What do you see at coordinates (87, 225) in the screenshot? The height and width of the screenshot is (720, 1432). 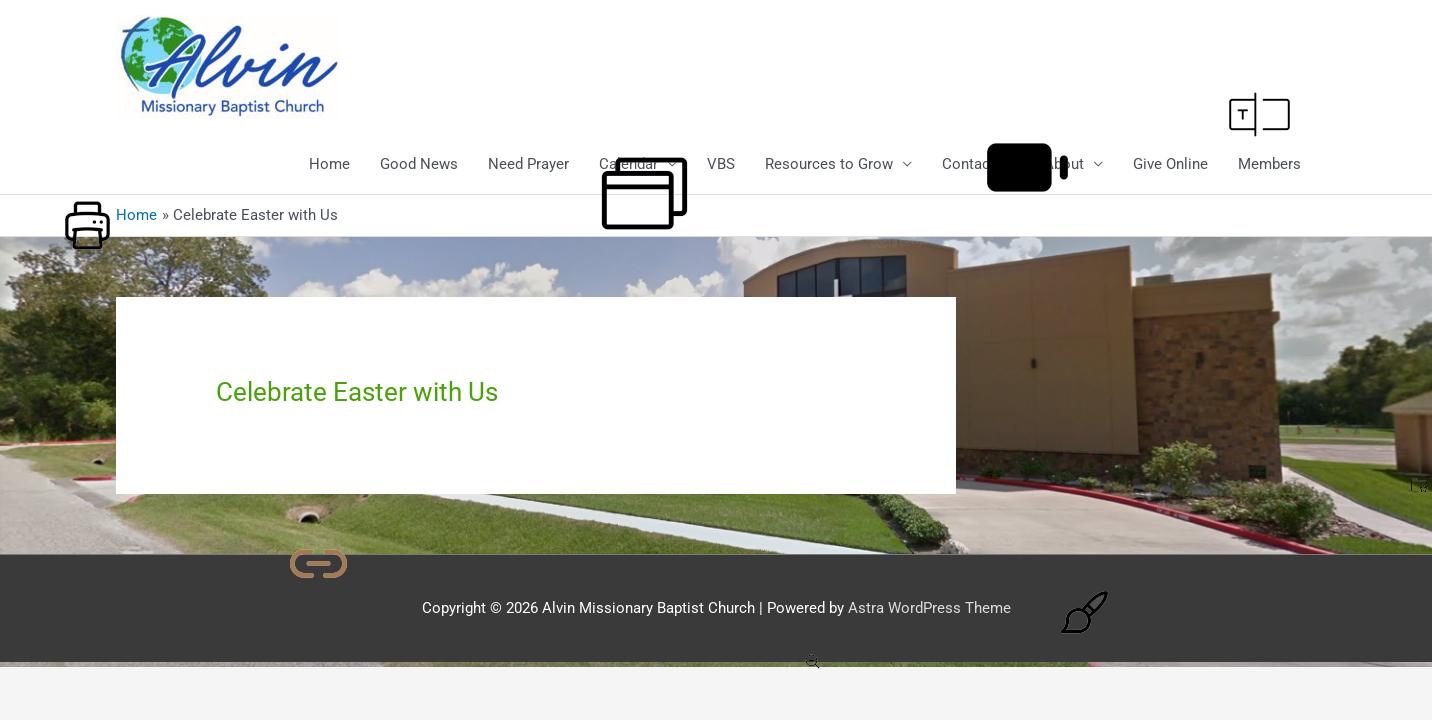 I see `print the current document` at bounding box center [87, 225].